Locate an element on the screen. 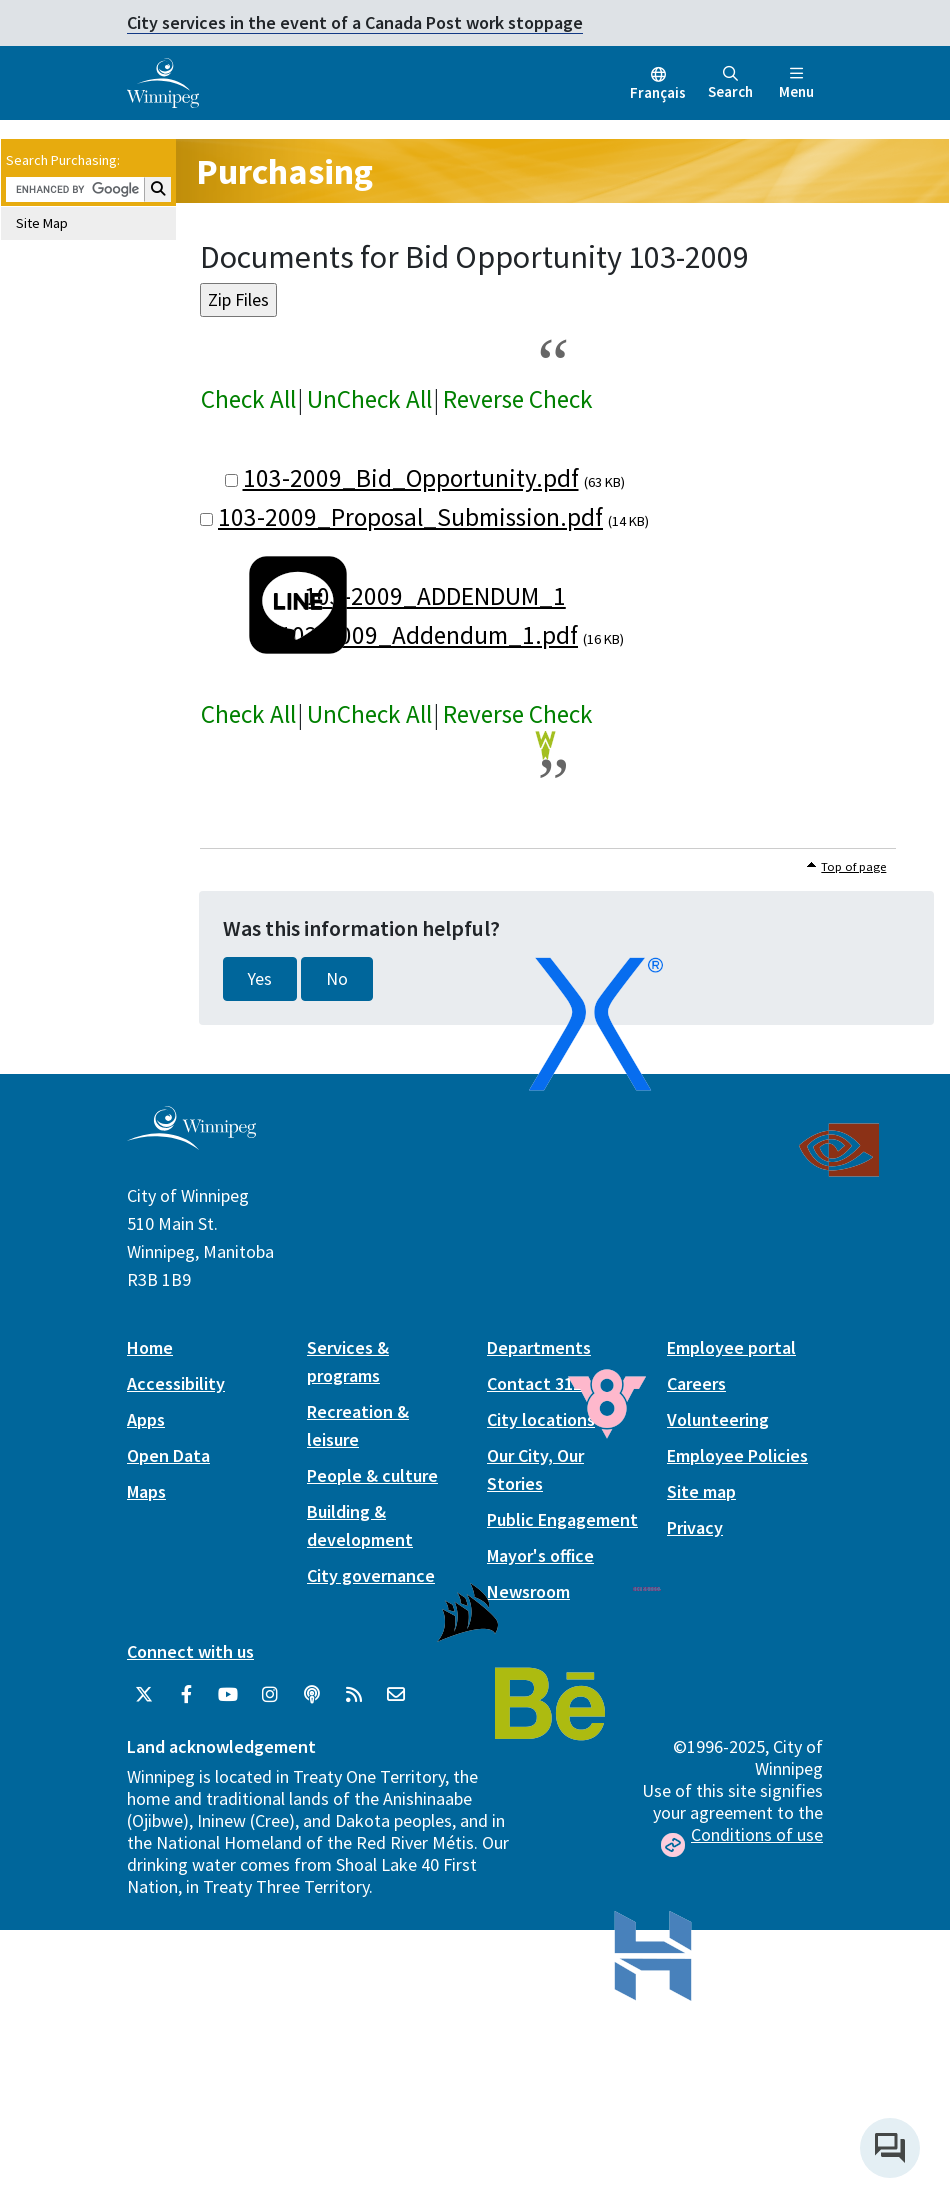 The image size is (950, 2198). visit behance portfolio is located at coordinates (550, 1704).